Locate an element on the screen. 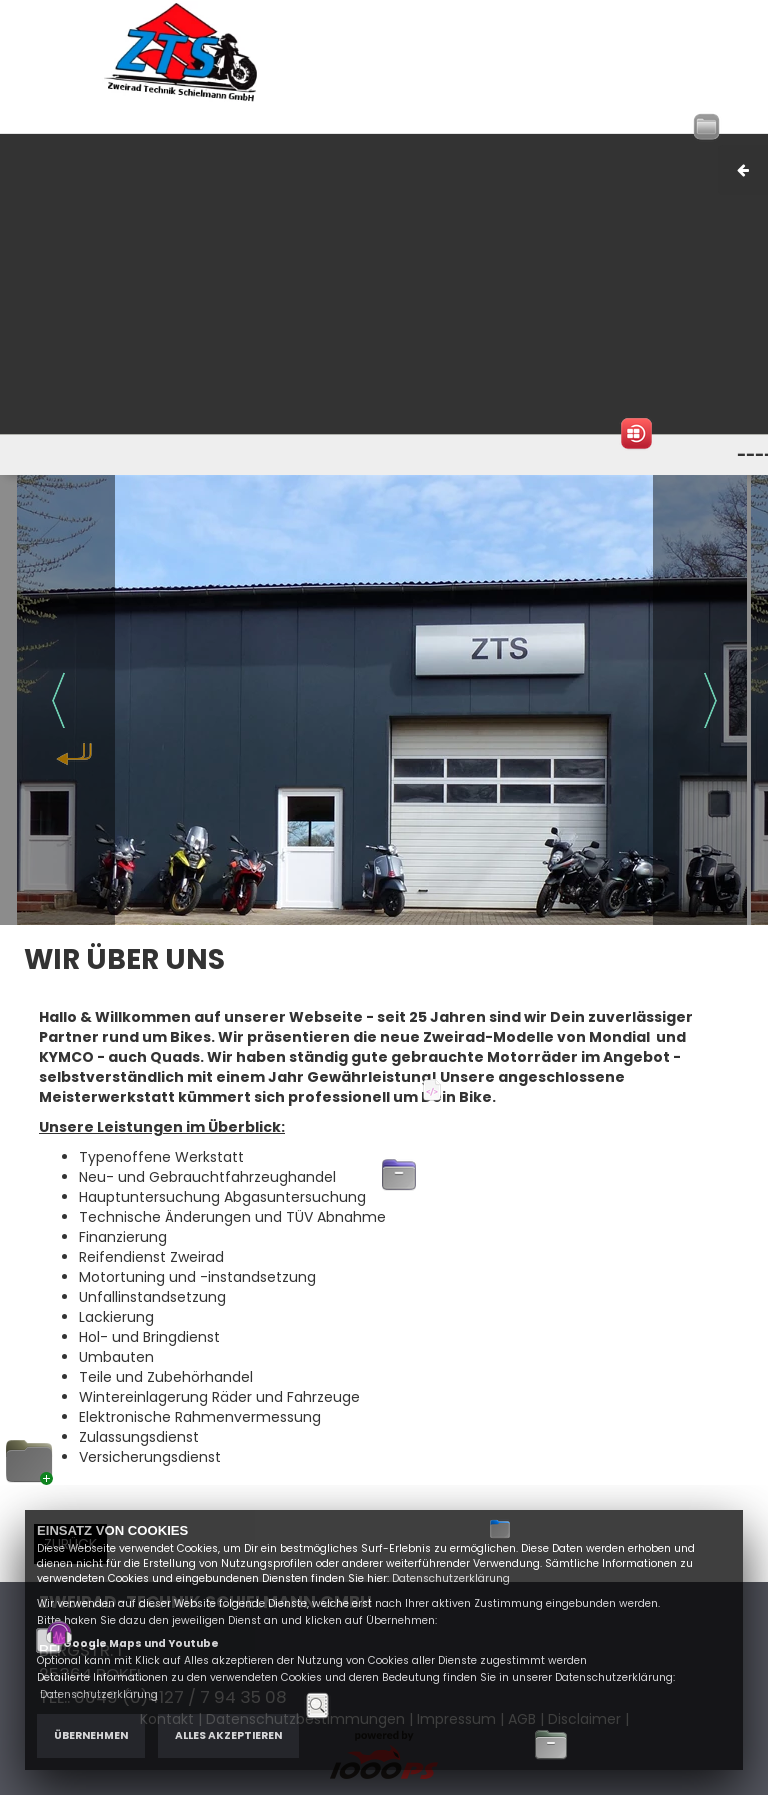  open folder to view contents is located at coordinates (500, 1529).